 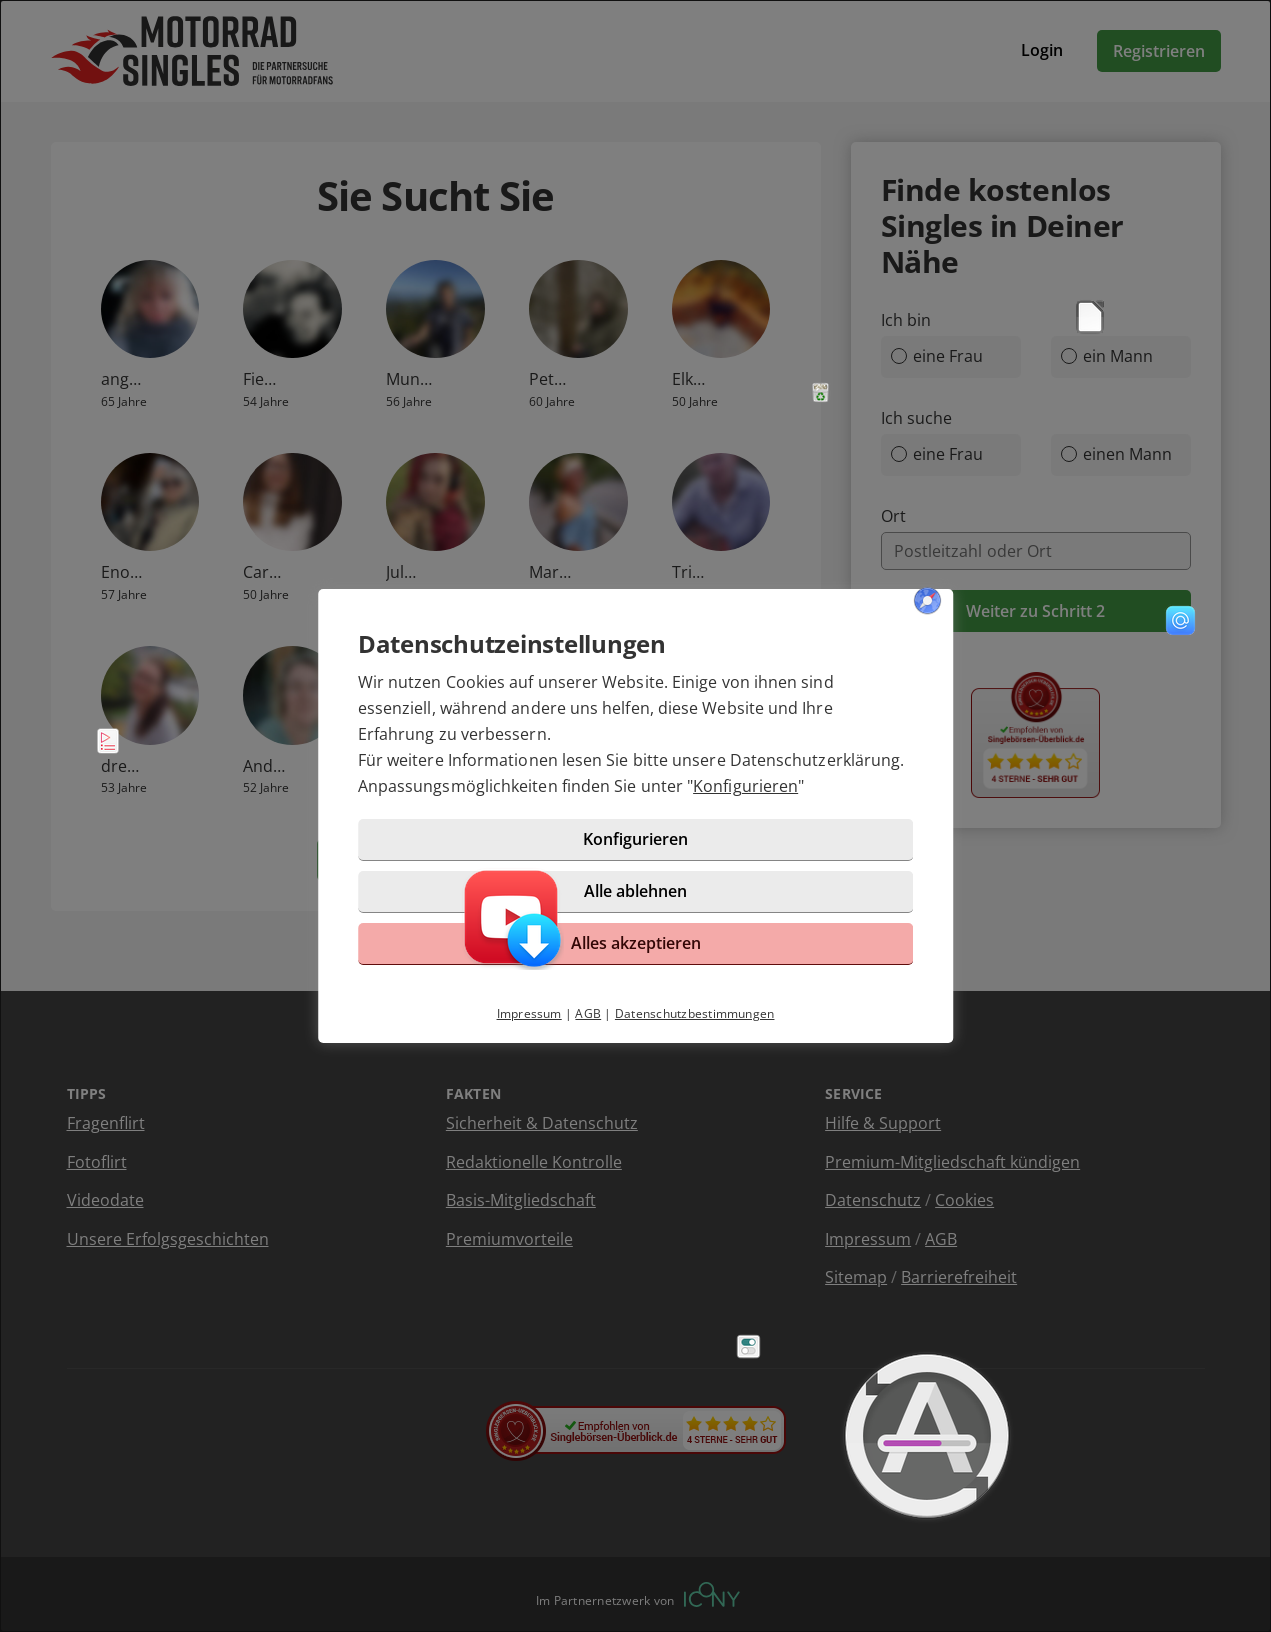 I want to click on open libreoffice suite, so click(x=1090, y=317).